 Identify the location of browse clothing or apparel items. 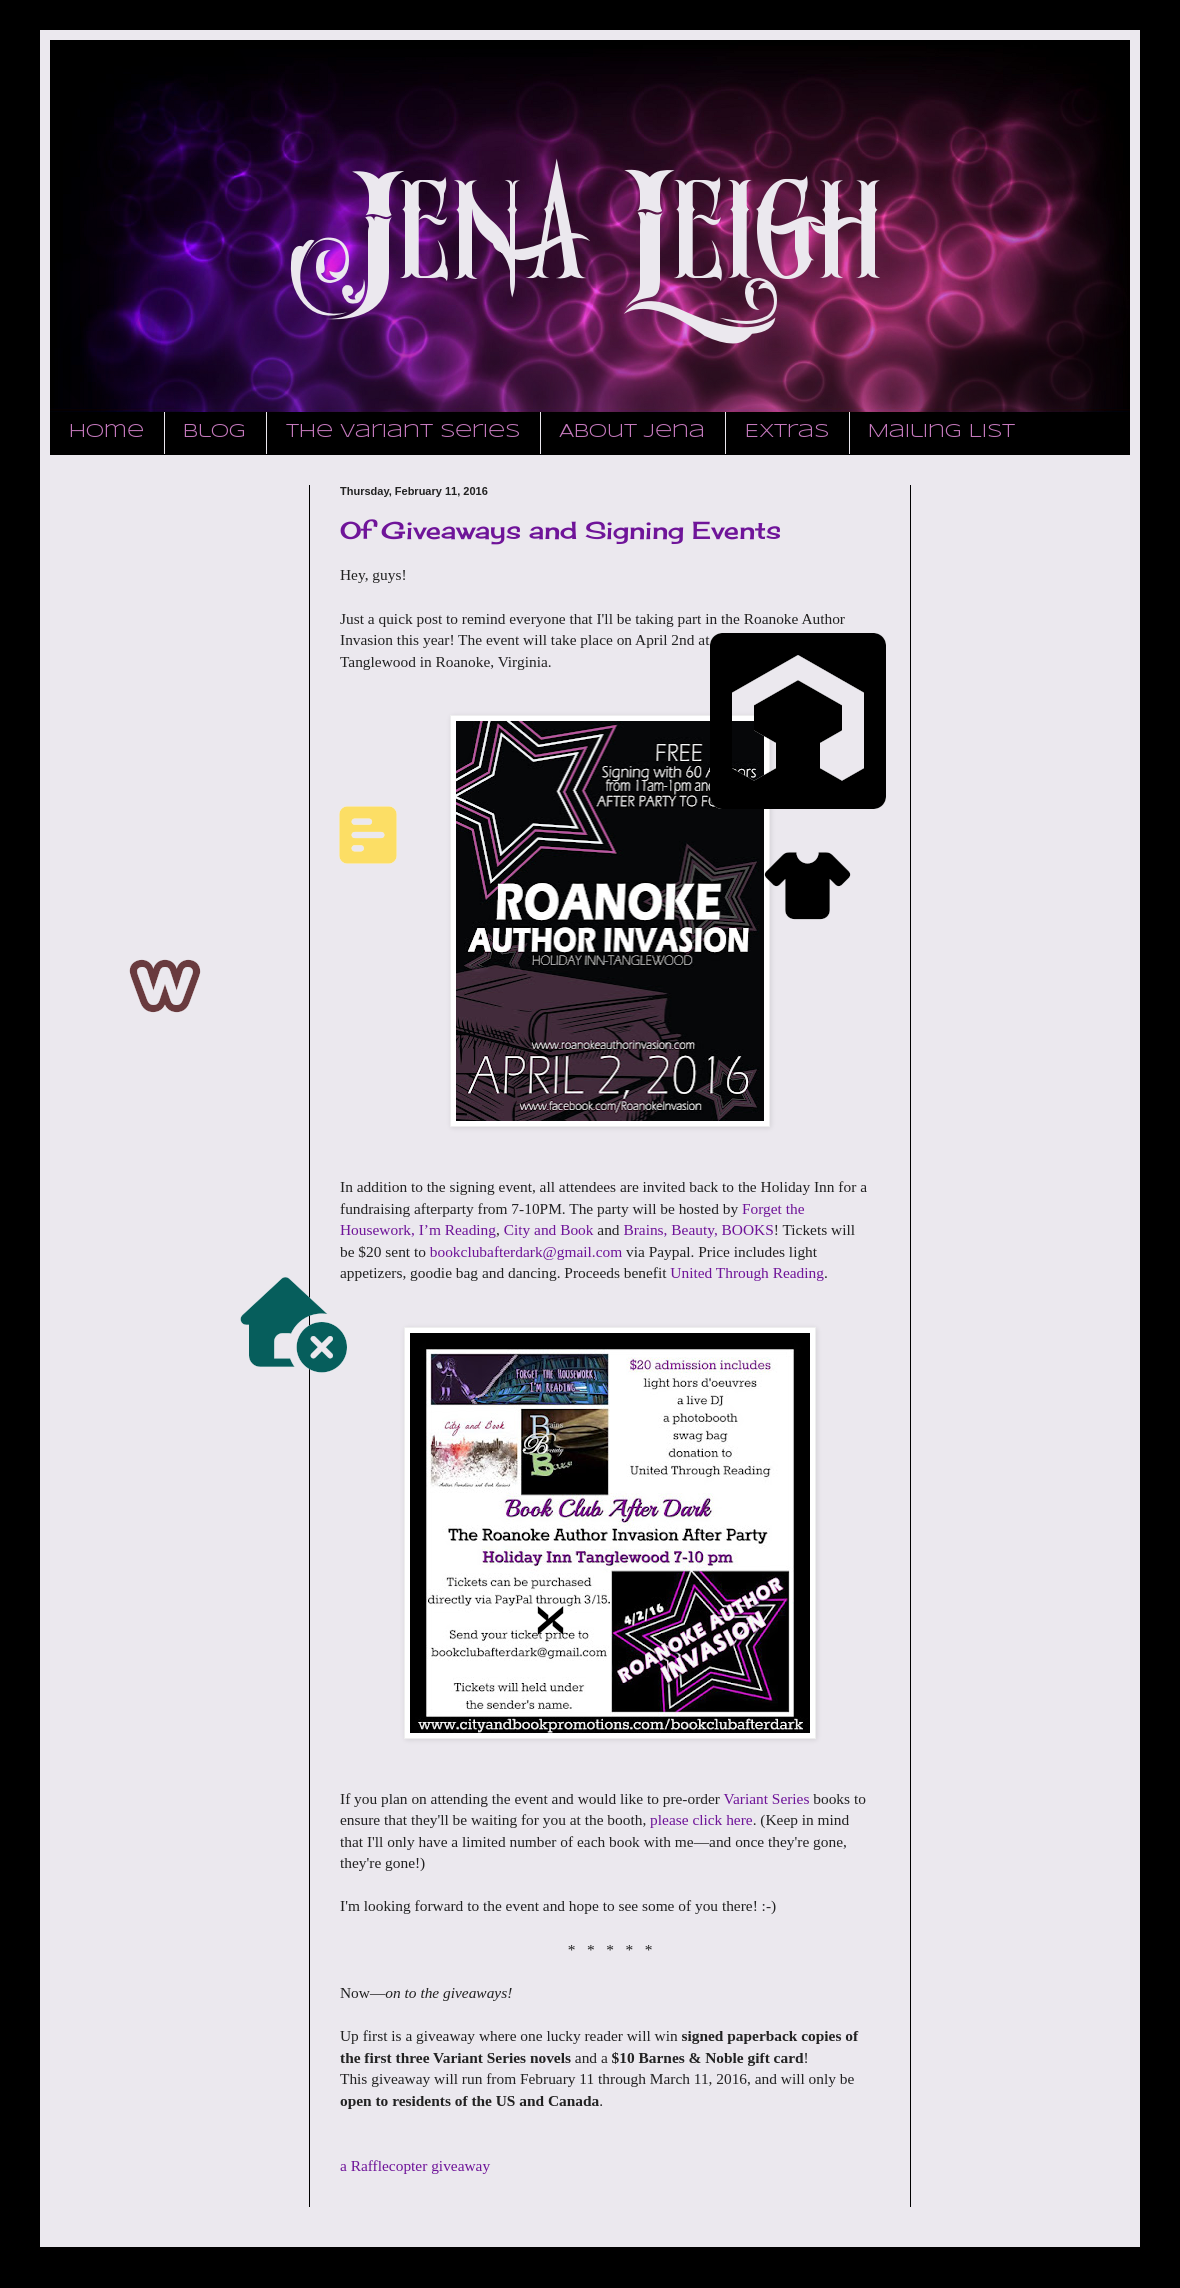
(807, 883).